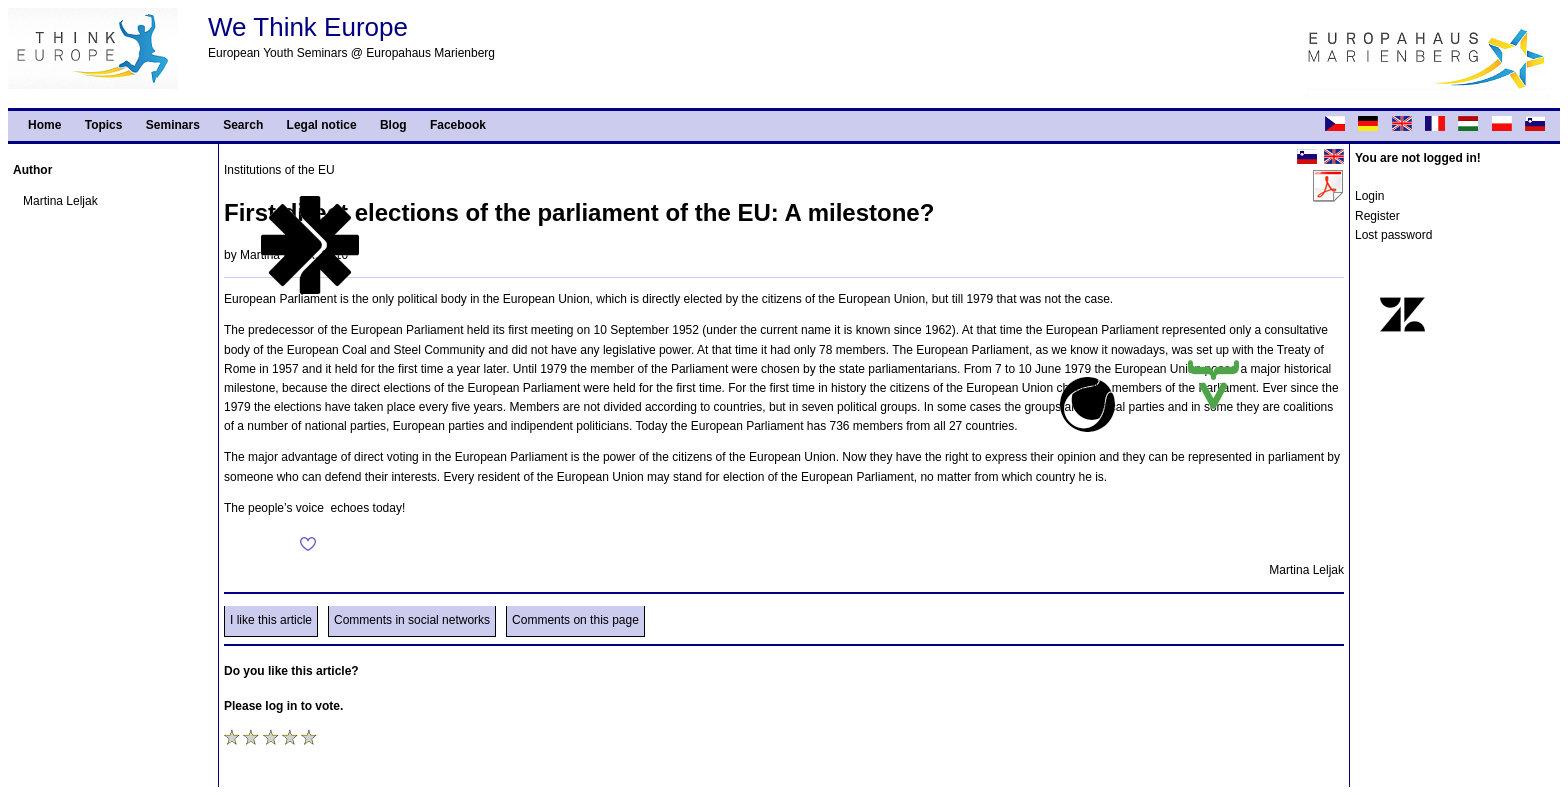 The image size is (1568, 795). Describe the element at coordinates (1213, 384) in the screenshot. I see `vaadin framework branding logo` at that location.